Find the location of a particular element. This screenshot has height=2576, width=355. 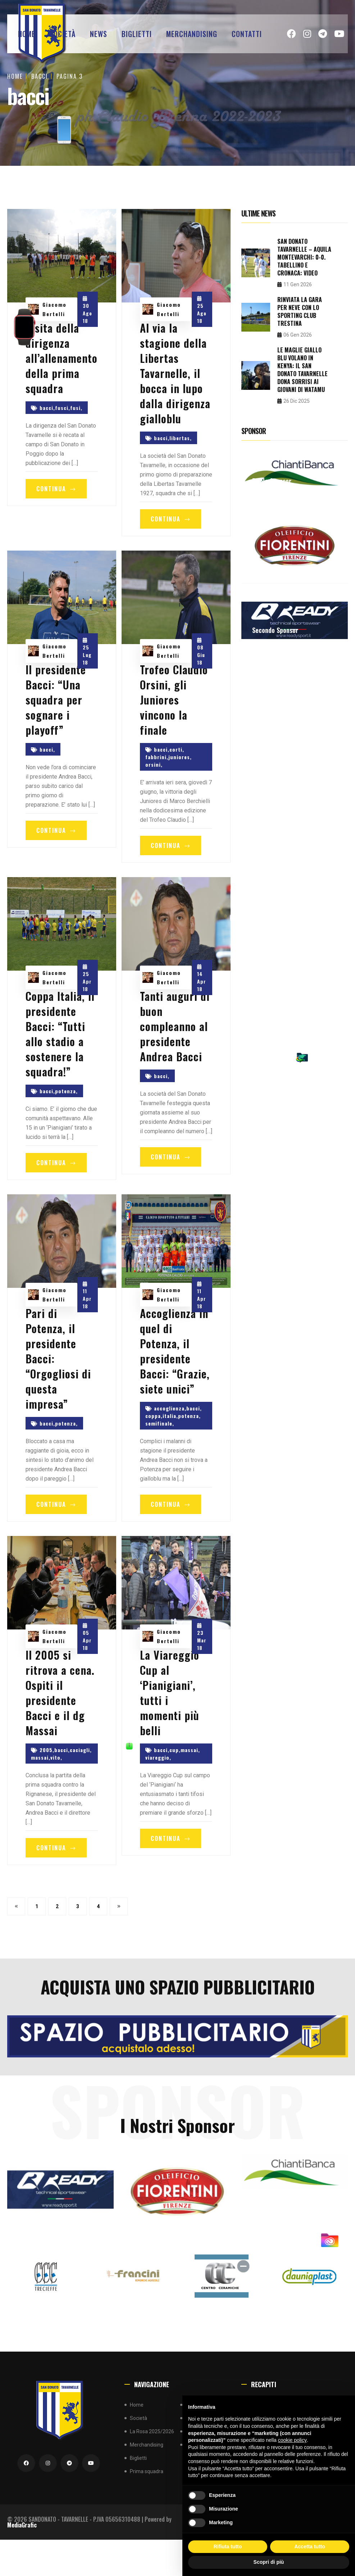

indicates file excluded from dropbox selective sync is located at coordinates (243, 2266).